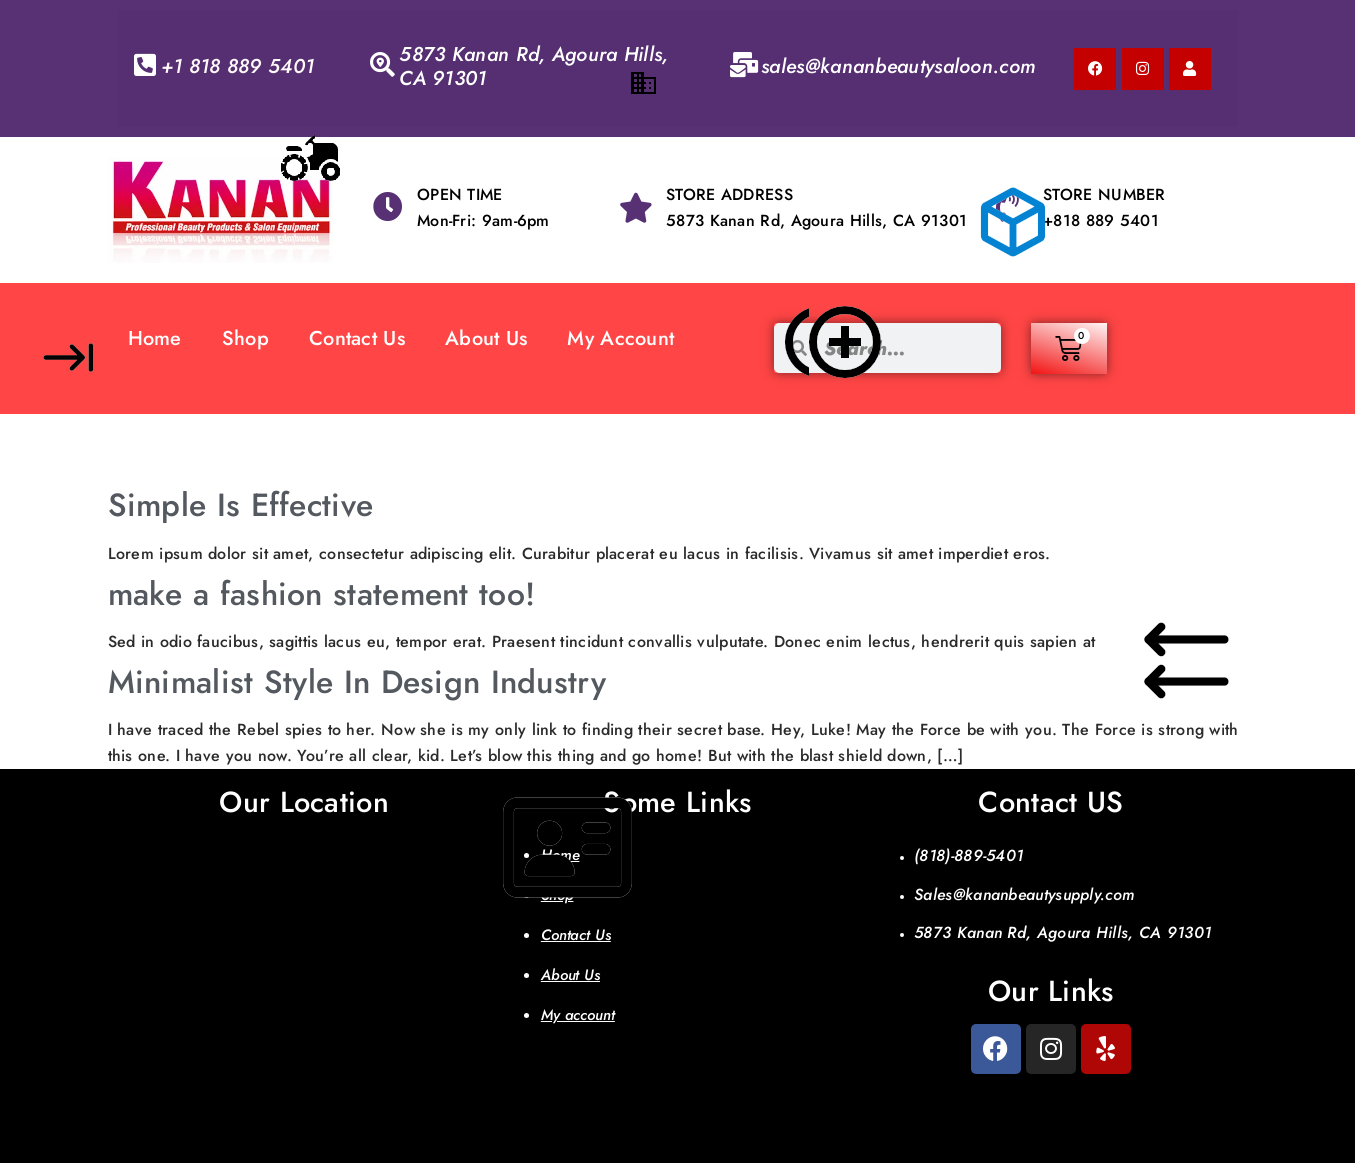 This screenshot has width=1355, height=1163. I want to click on move cursor to end of line, so click(69, 357).